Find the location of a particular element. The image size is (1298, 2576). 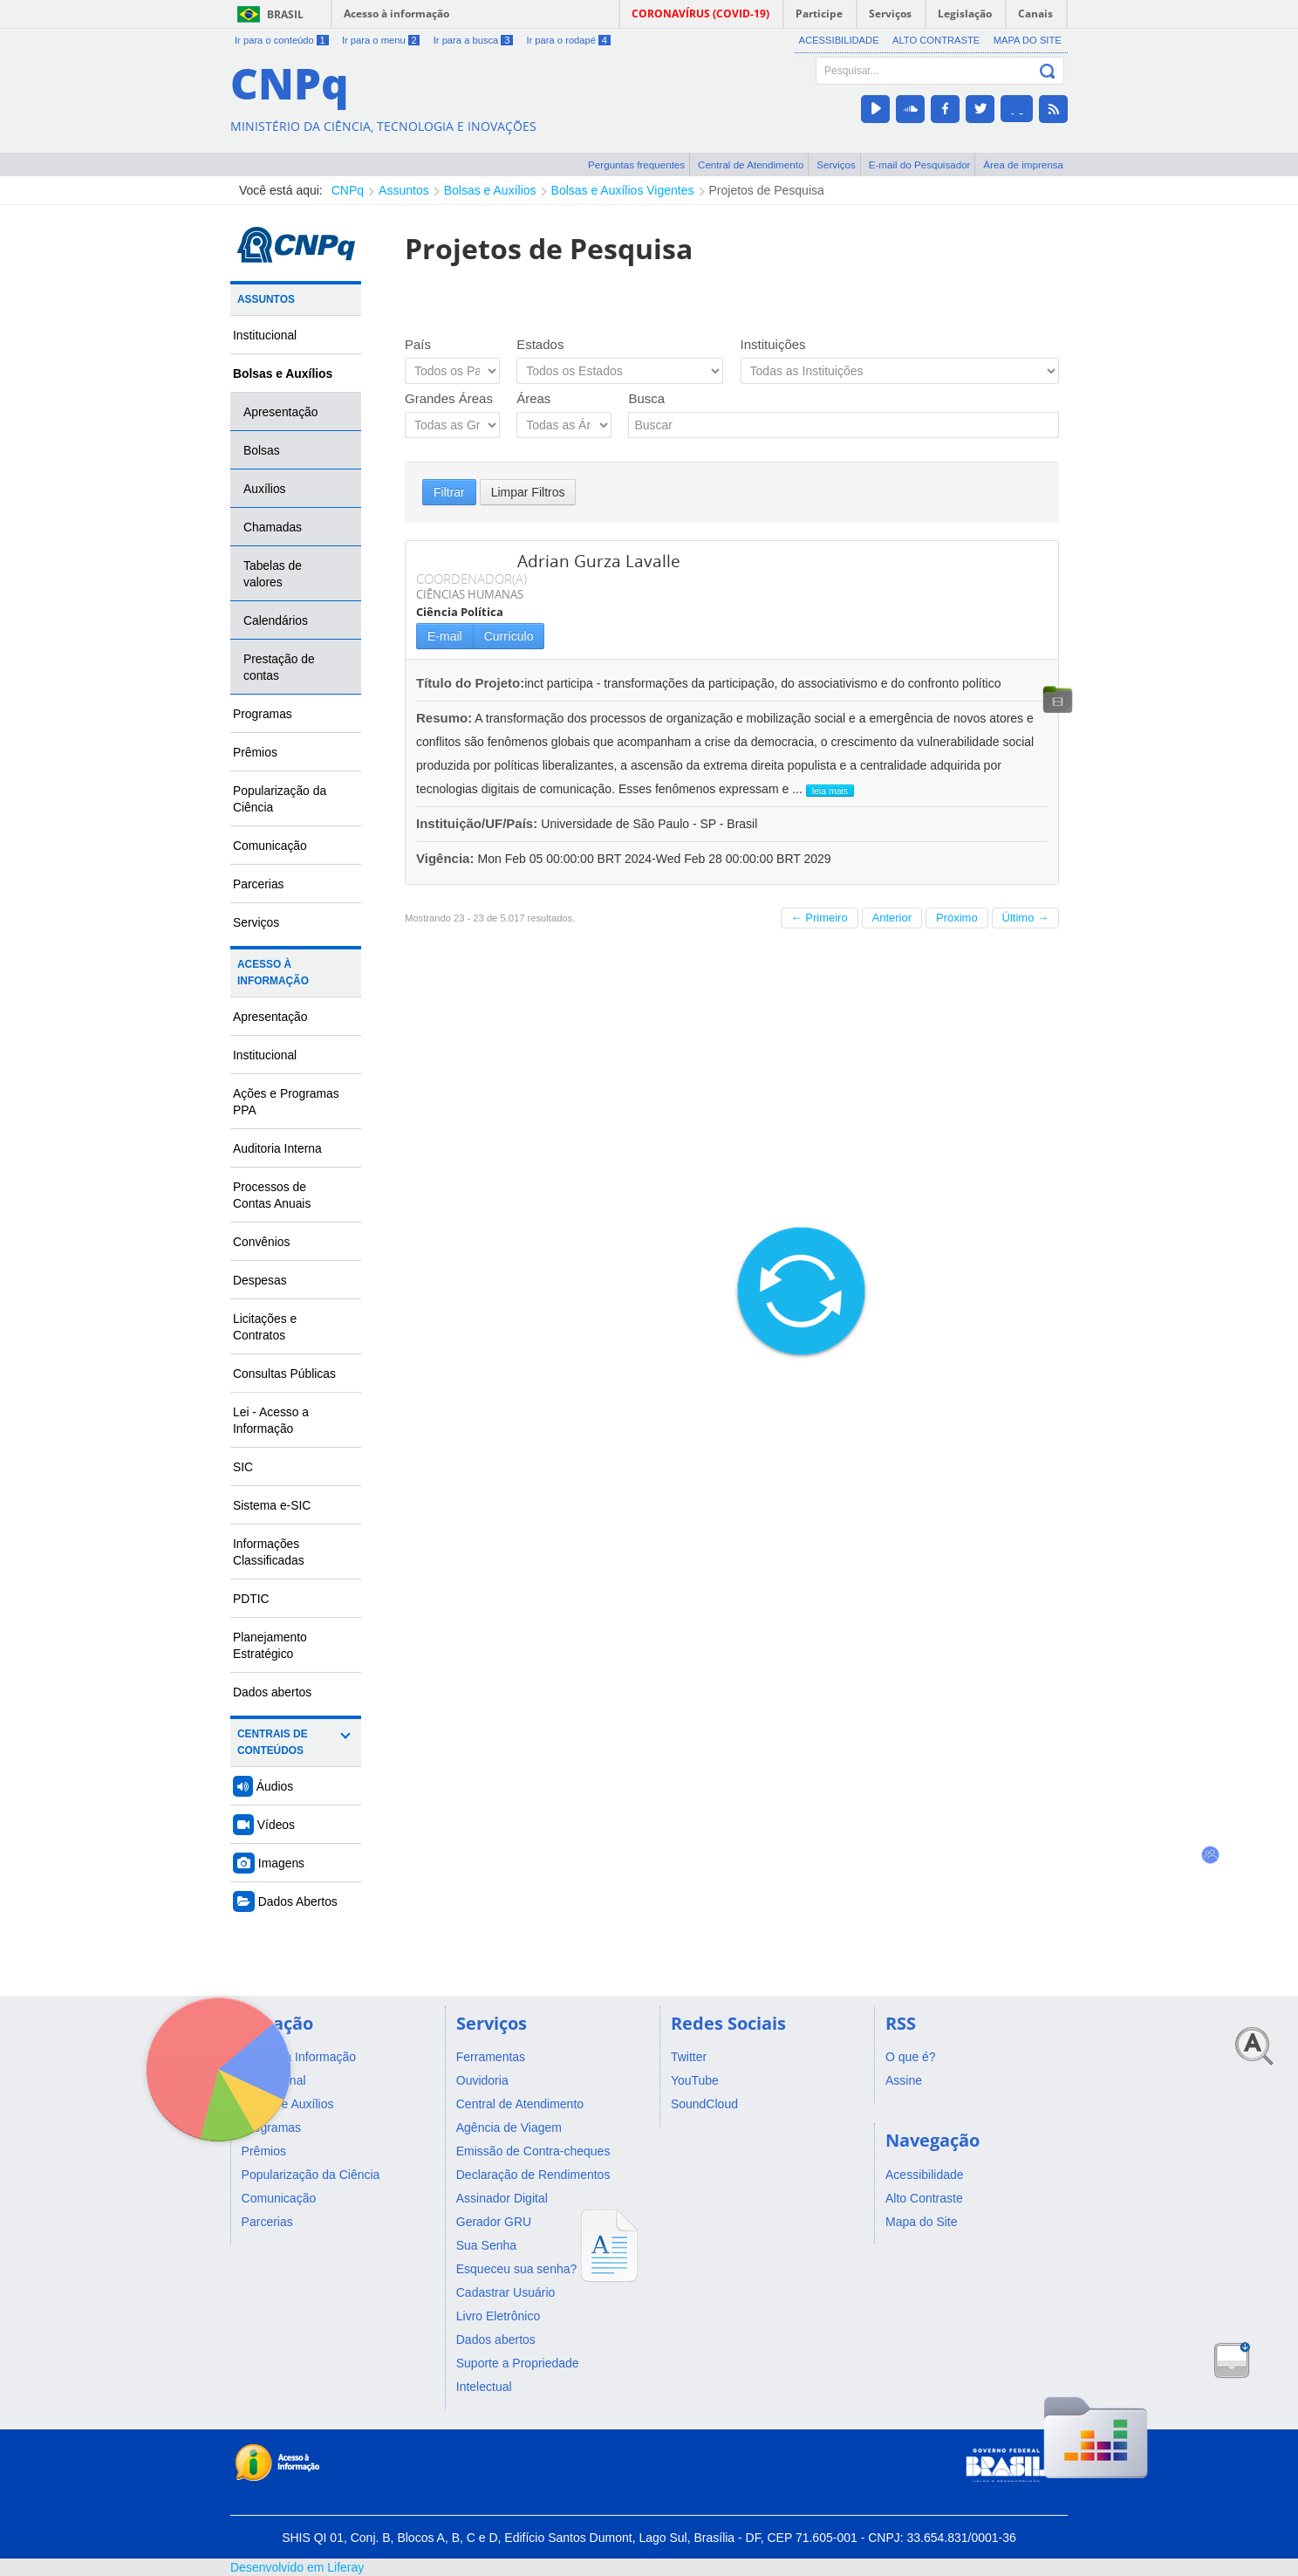

find text or search within a document is located at coordinates (1254, 2046).